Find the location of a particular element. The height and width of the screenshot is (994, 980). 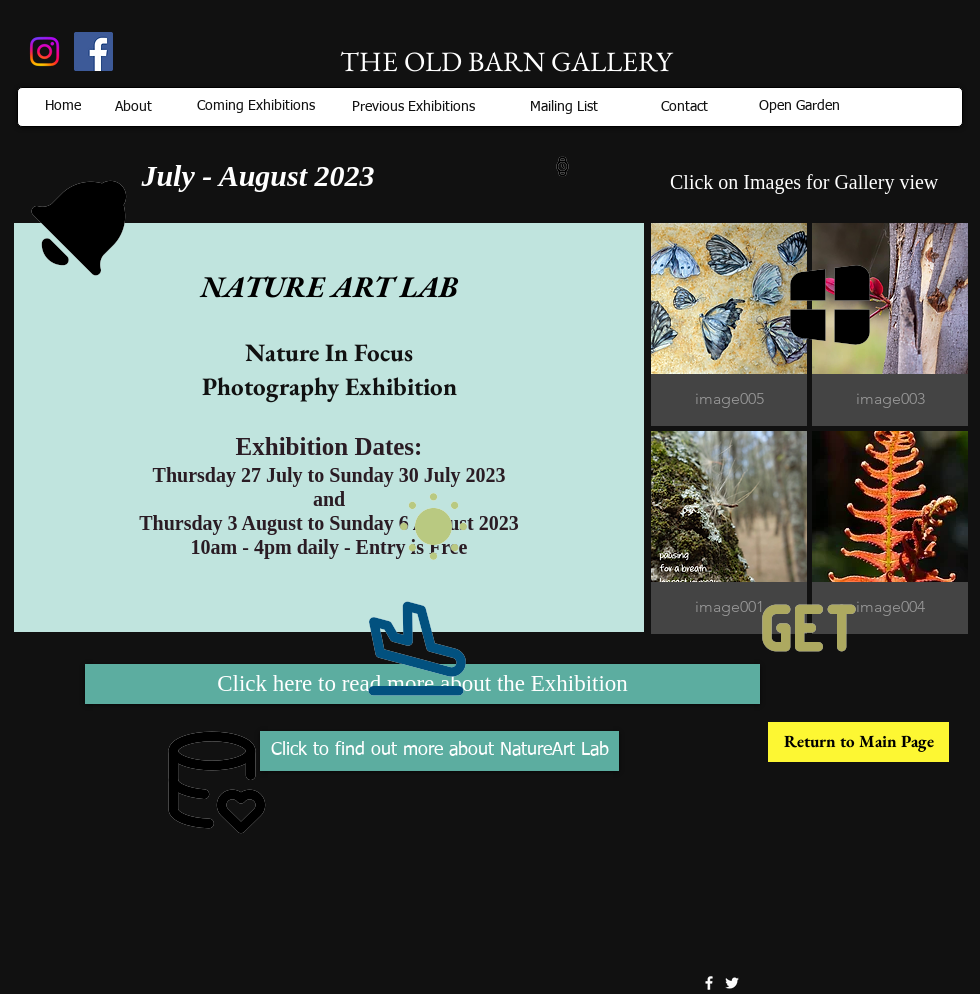

view watch or wearable device settings is located at coordinates (562, 166).